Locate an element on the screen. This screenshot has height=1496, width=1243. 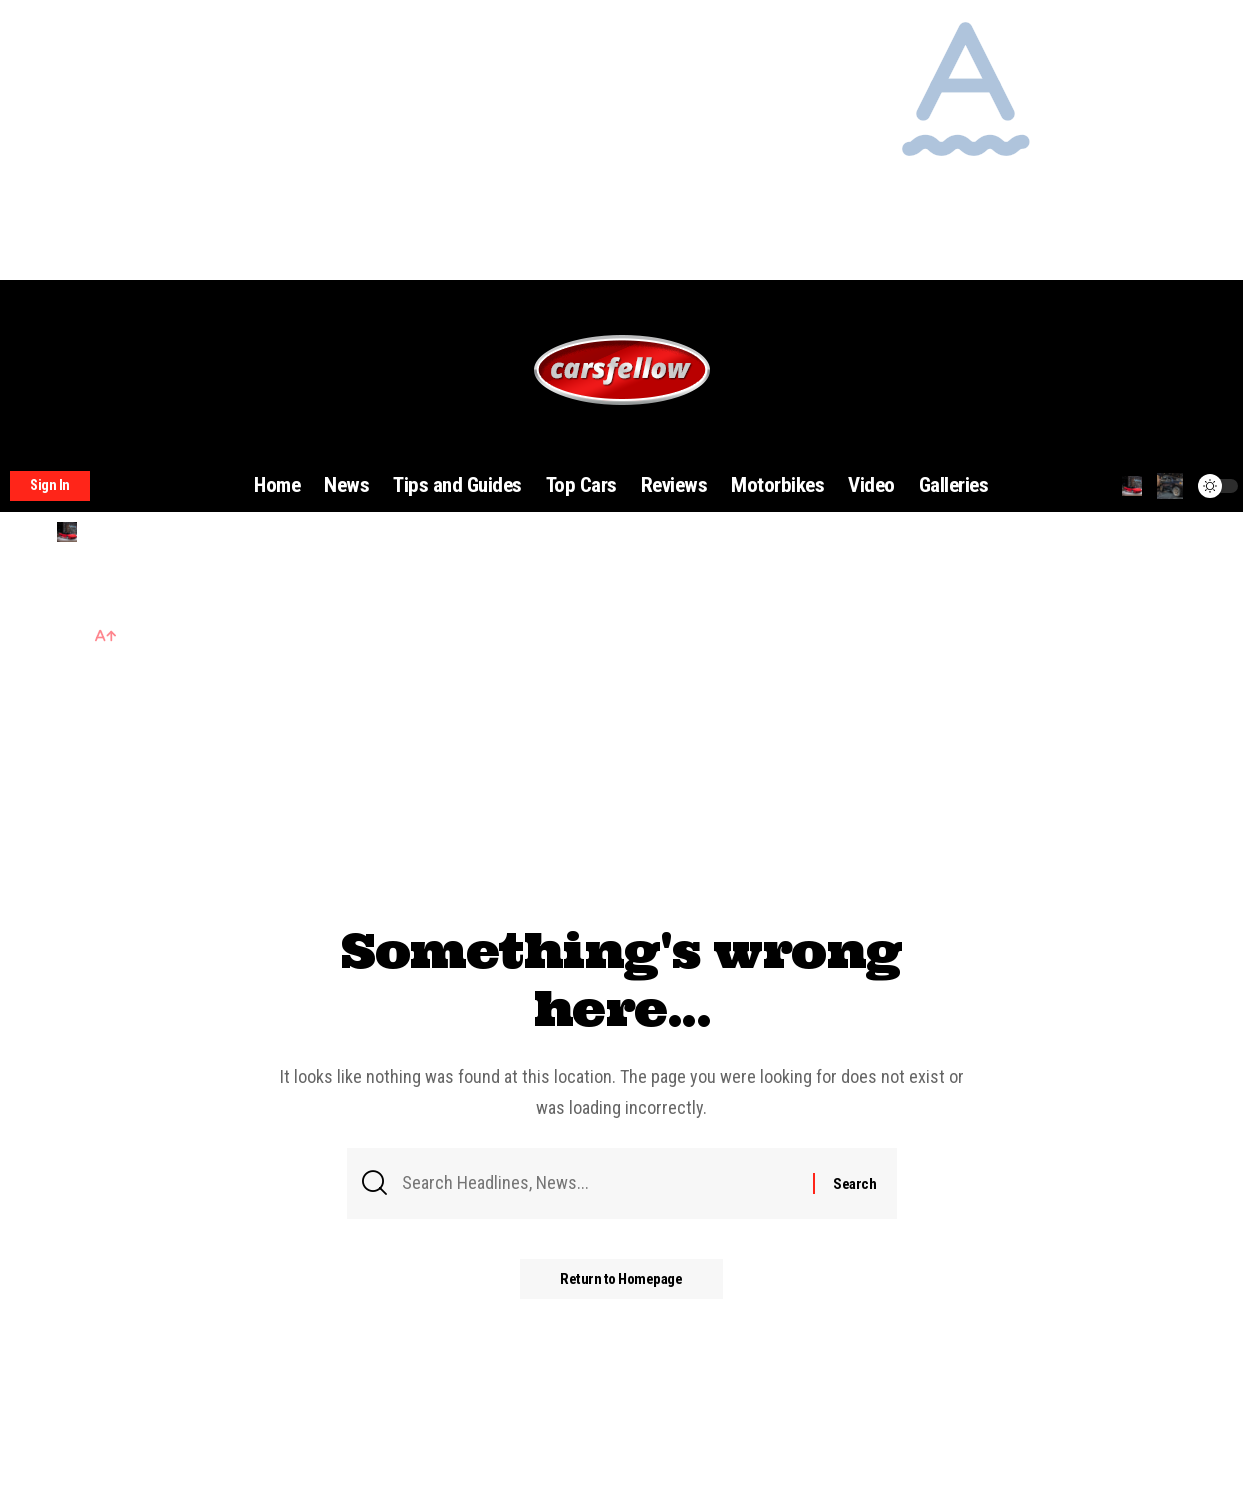
enable spell check or text correction is located at coordinates (965, 85).